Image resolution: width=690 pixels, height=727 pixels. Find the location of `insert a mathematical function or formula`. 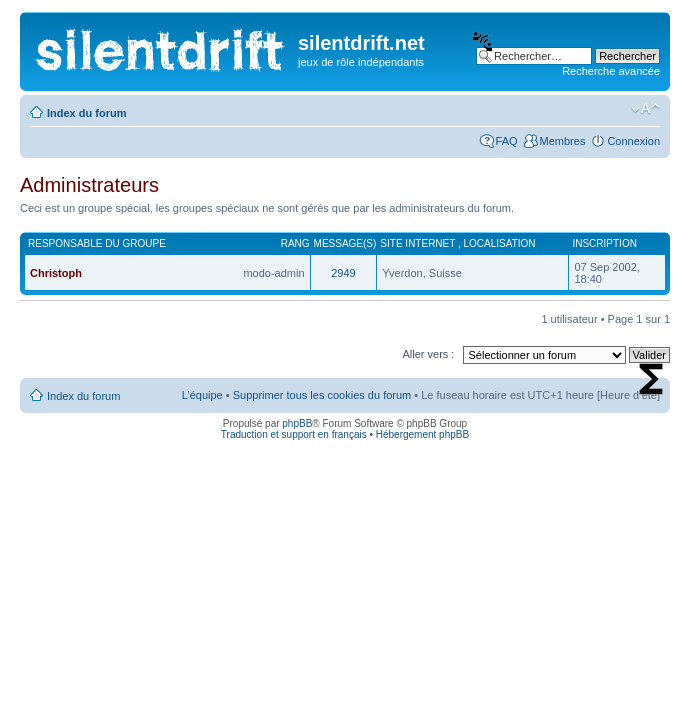

insert a mathematical function or formula is located at coordinates (651, 379).